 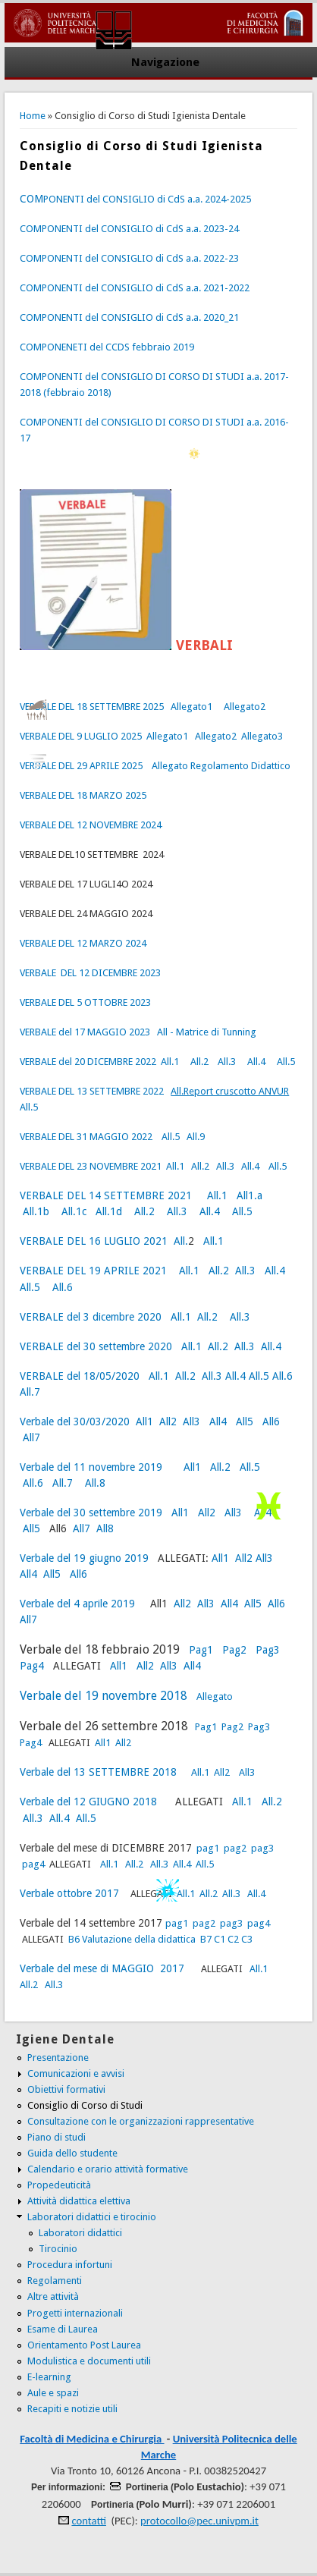 What do you see at coordinates (168, 1890) in the screenshot?
I see `trigger an explosion or blast effect` at bounding box center [168, 1890].